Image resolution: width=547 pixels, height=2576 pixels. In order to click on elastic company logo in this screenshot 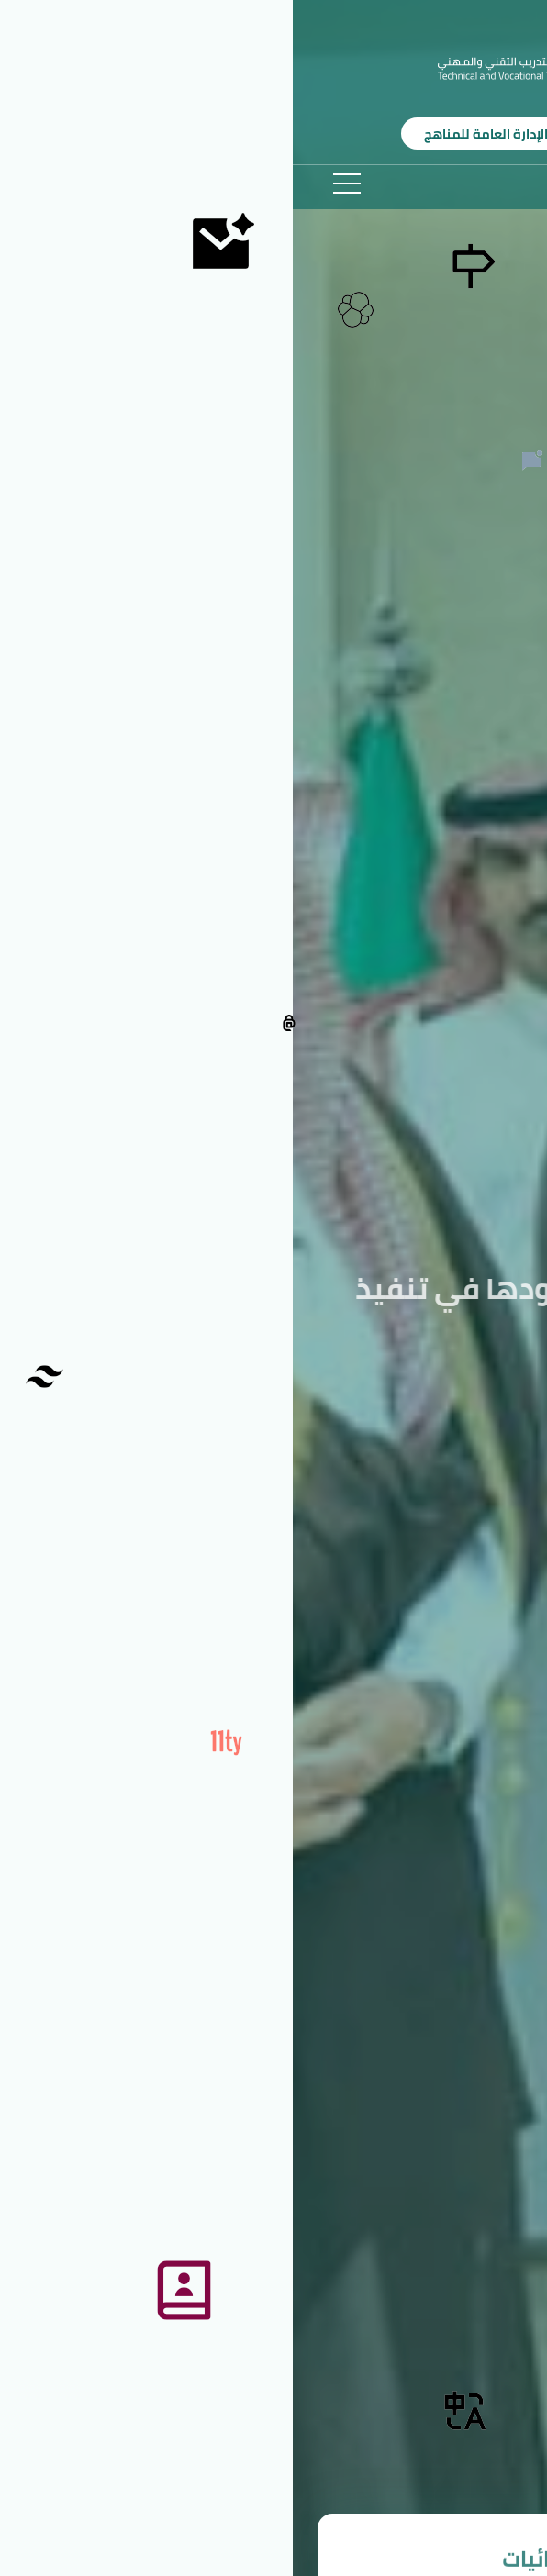, I will do `click(355, 309)`.